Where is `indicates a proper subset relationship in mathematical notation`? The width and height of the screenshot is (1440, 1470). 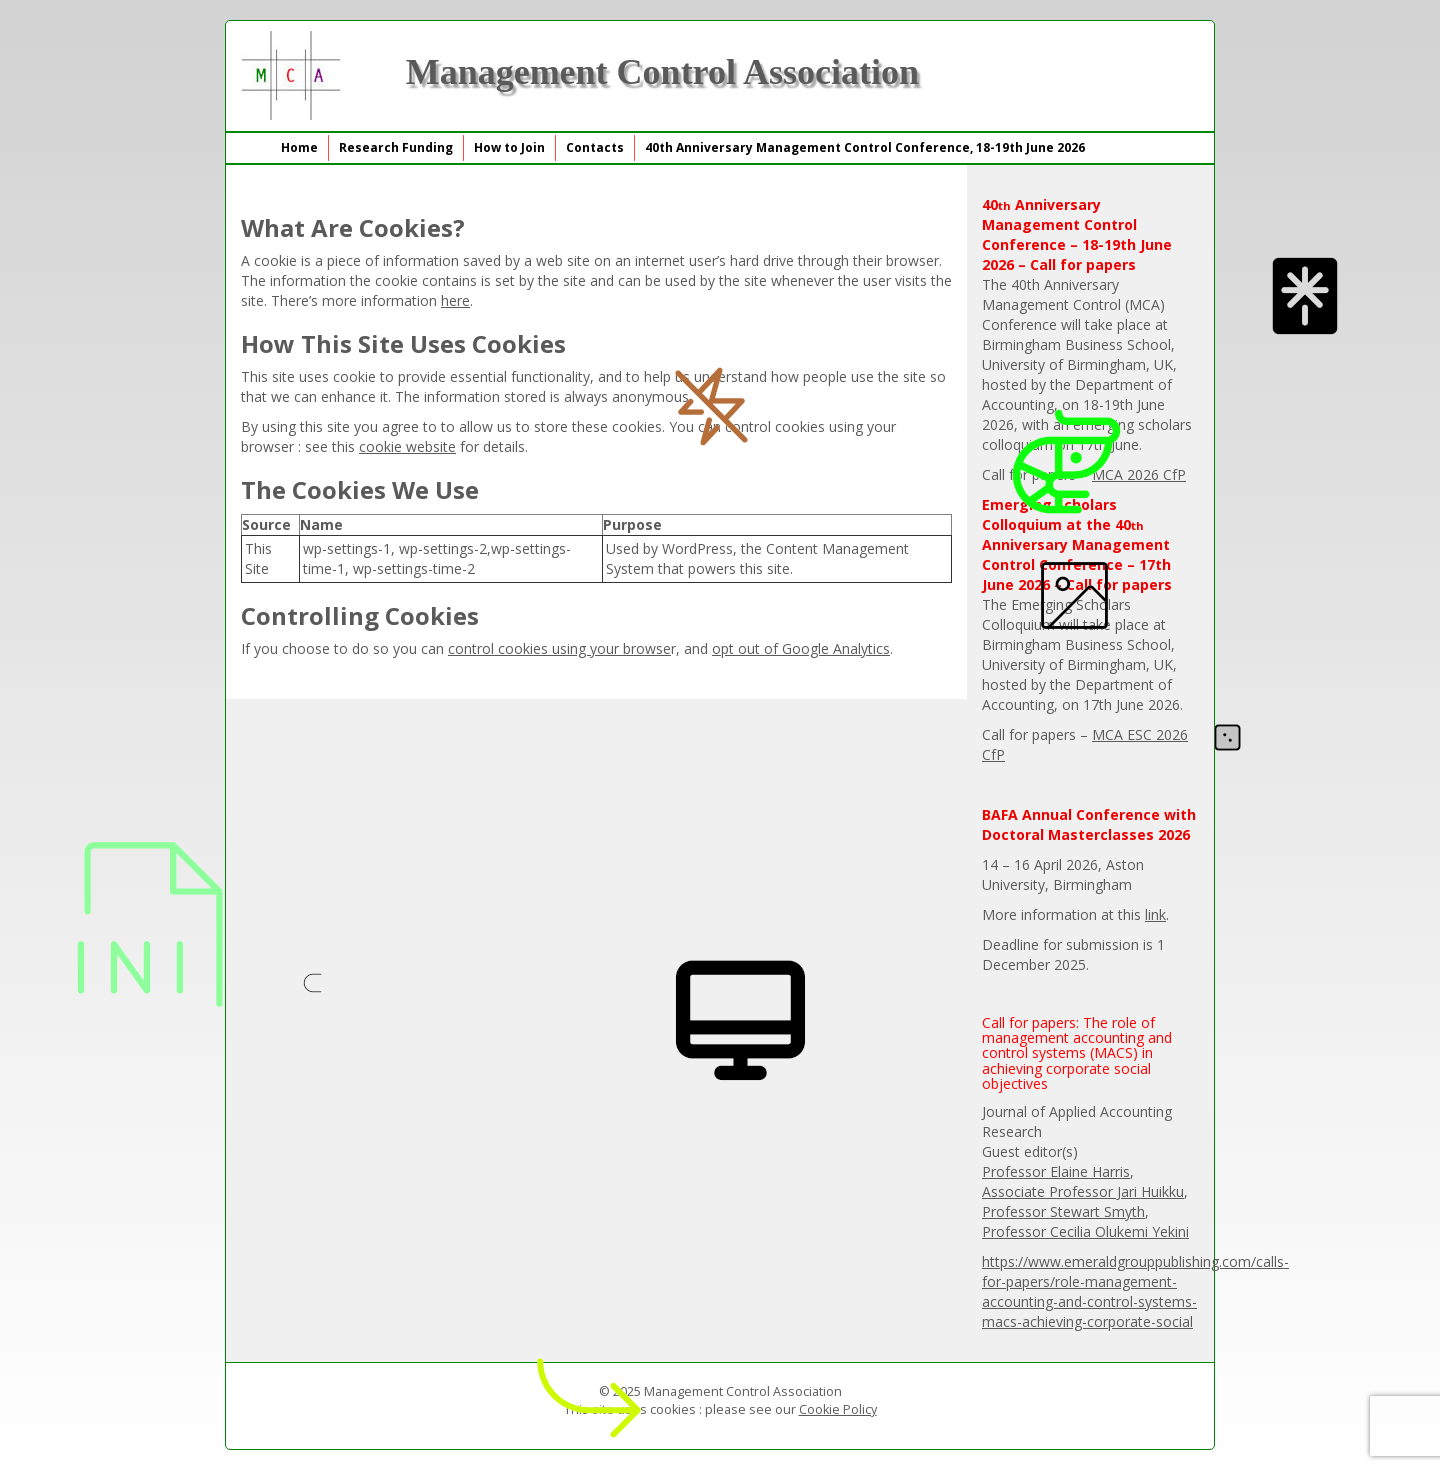 indicates a proper subset relationship in mathematical notation is located at coordinates (313, 983).